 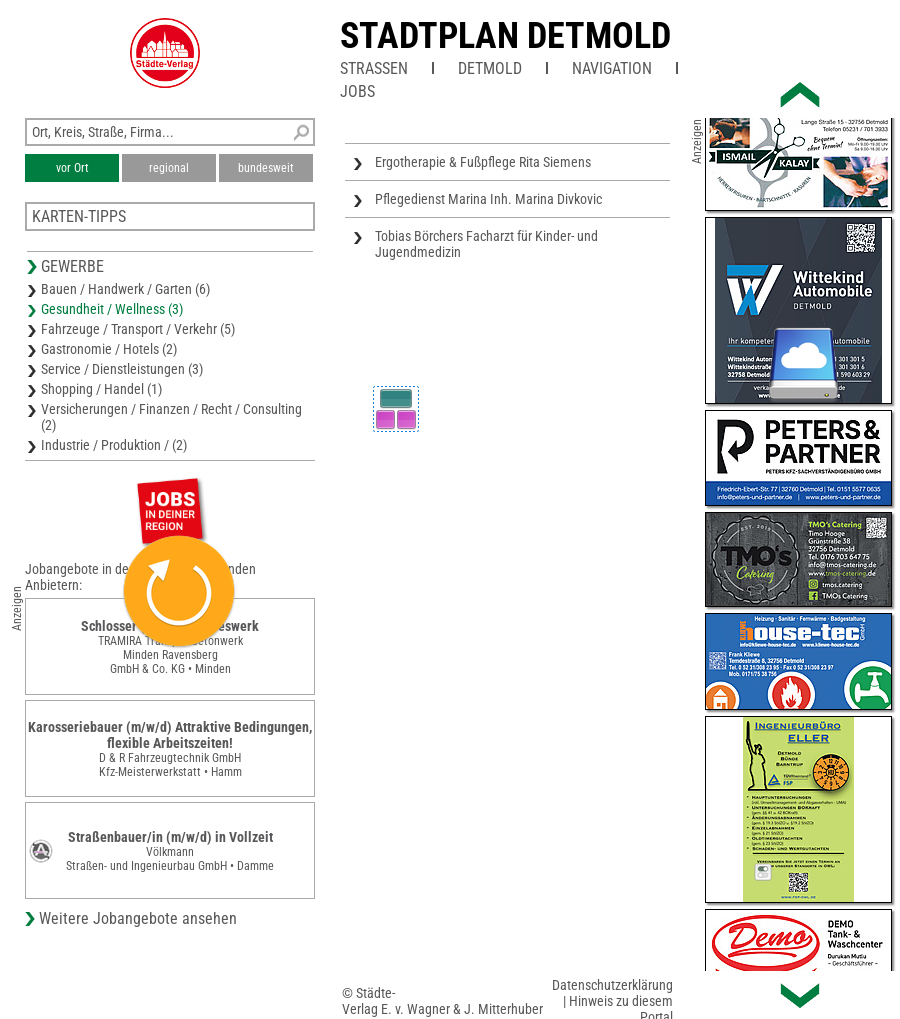 What do you see at coordinates (179, 591) in the screenshot?
I see `reboot or restart the system` at bounding box center [179, 591].